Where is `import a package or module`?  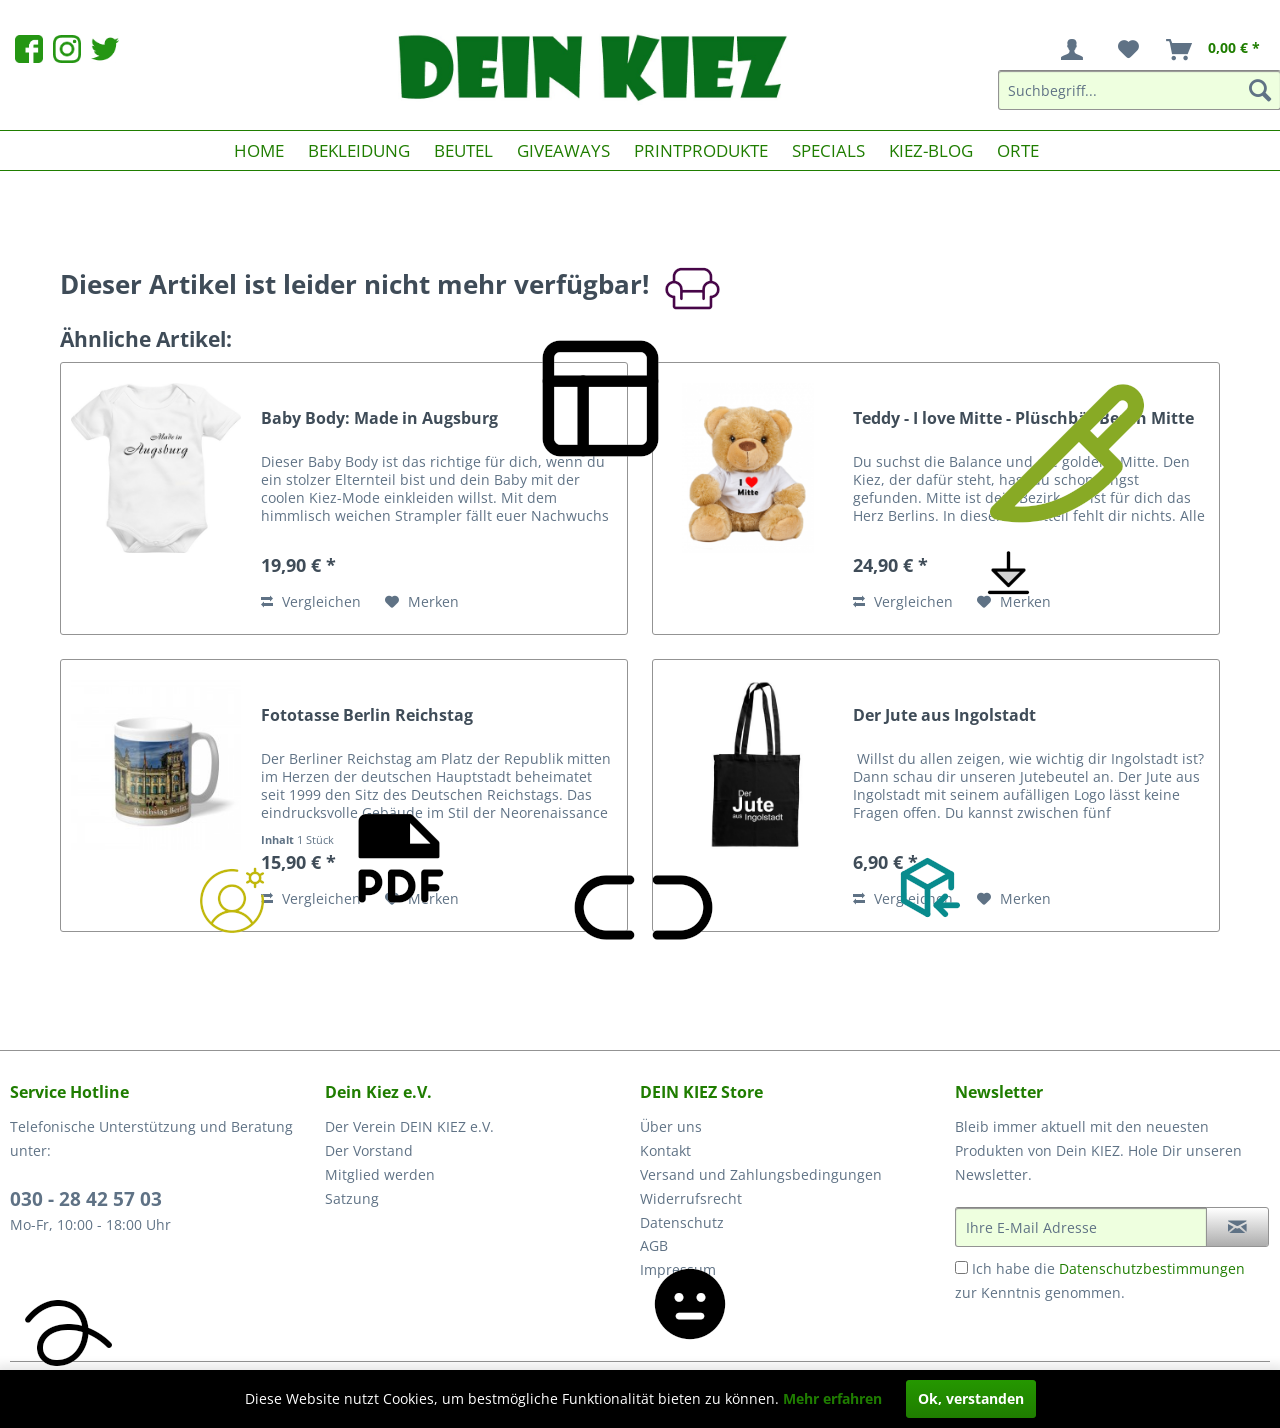
import a package or module is located at coordinates (927, 887).